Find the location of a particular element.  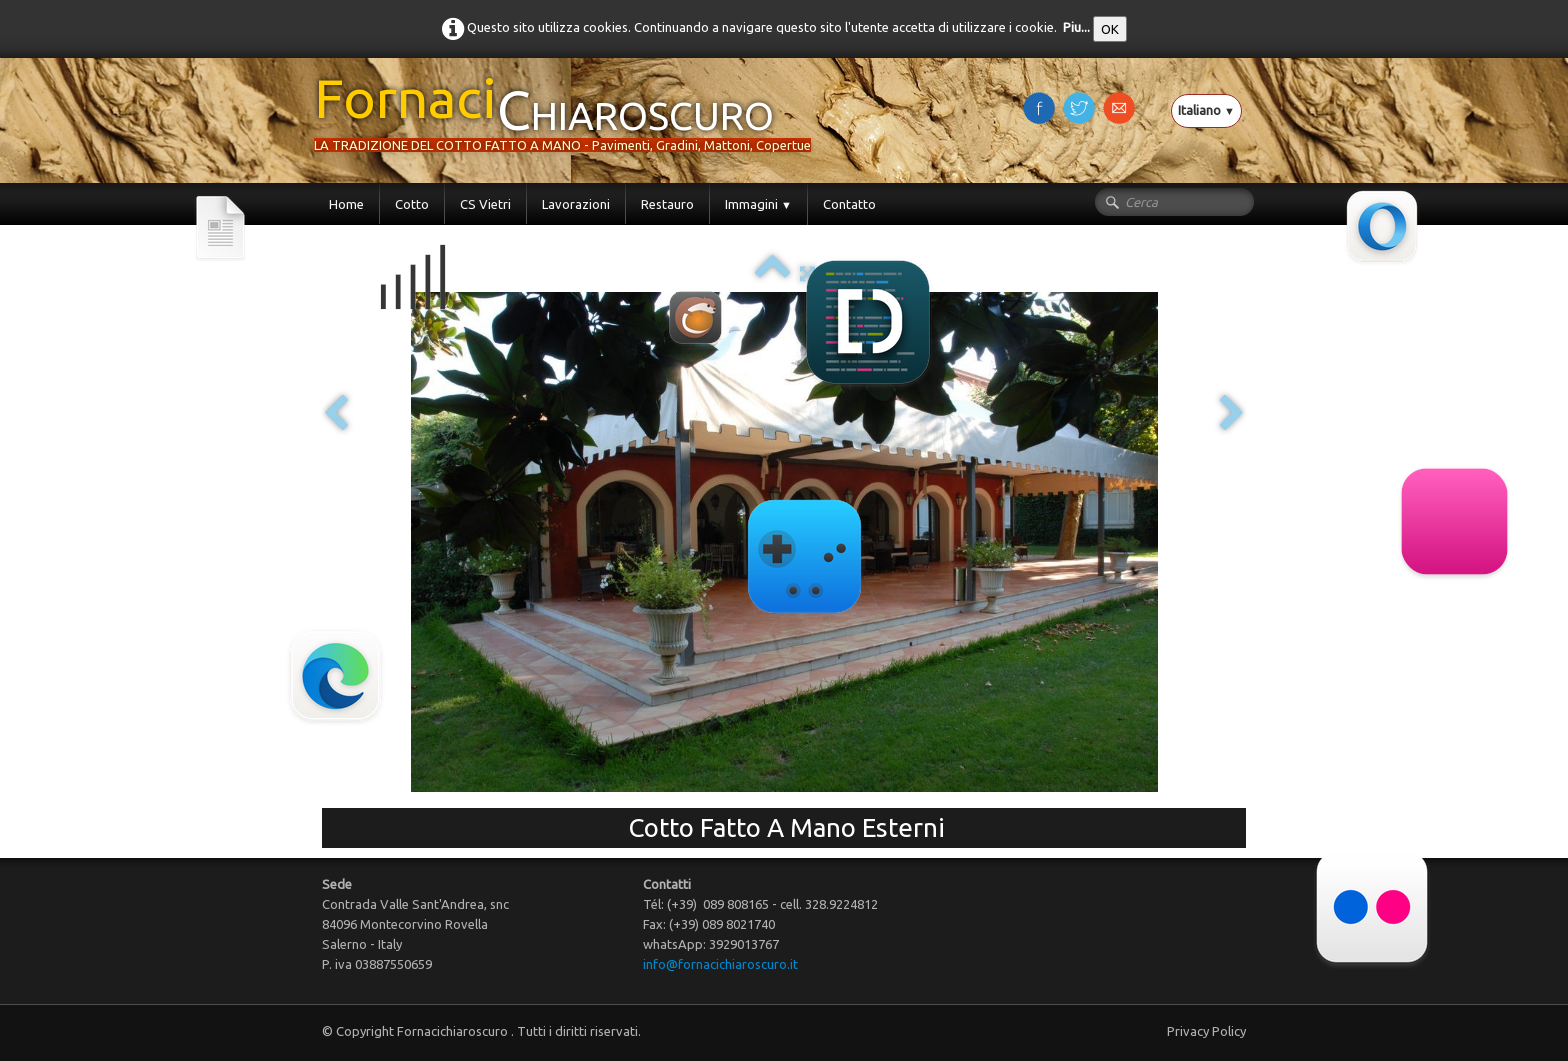

open opera beta browser is located at coordinates (1382, 226).